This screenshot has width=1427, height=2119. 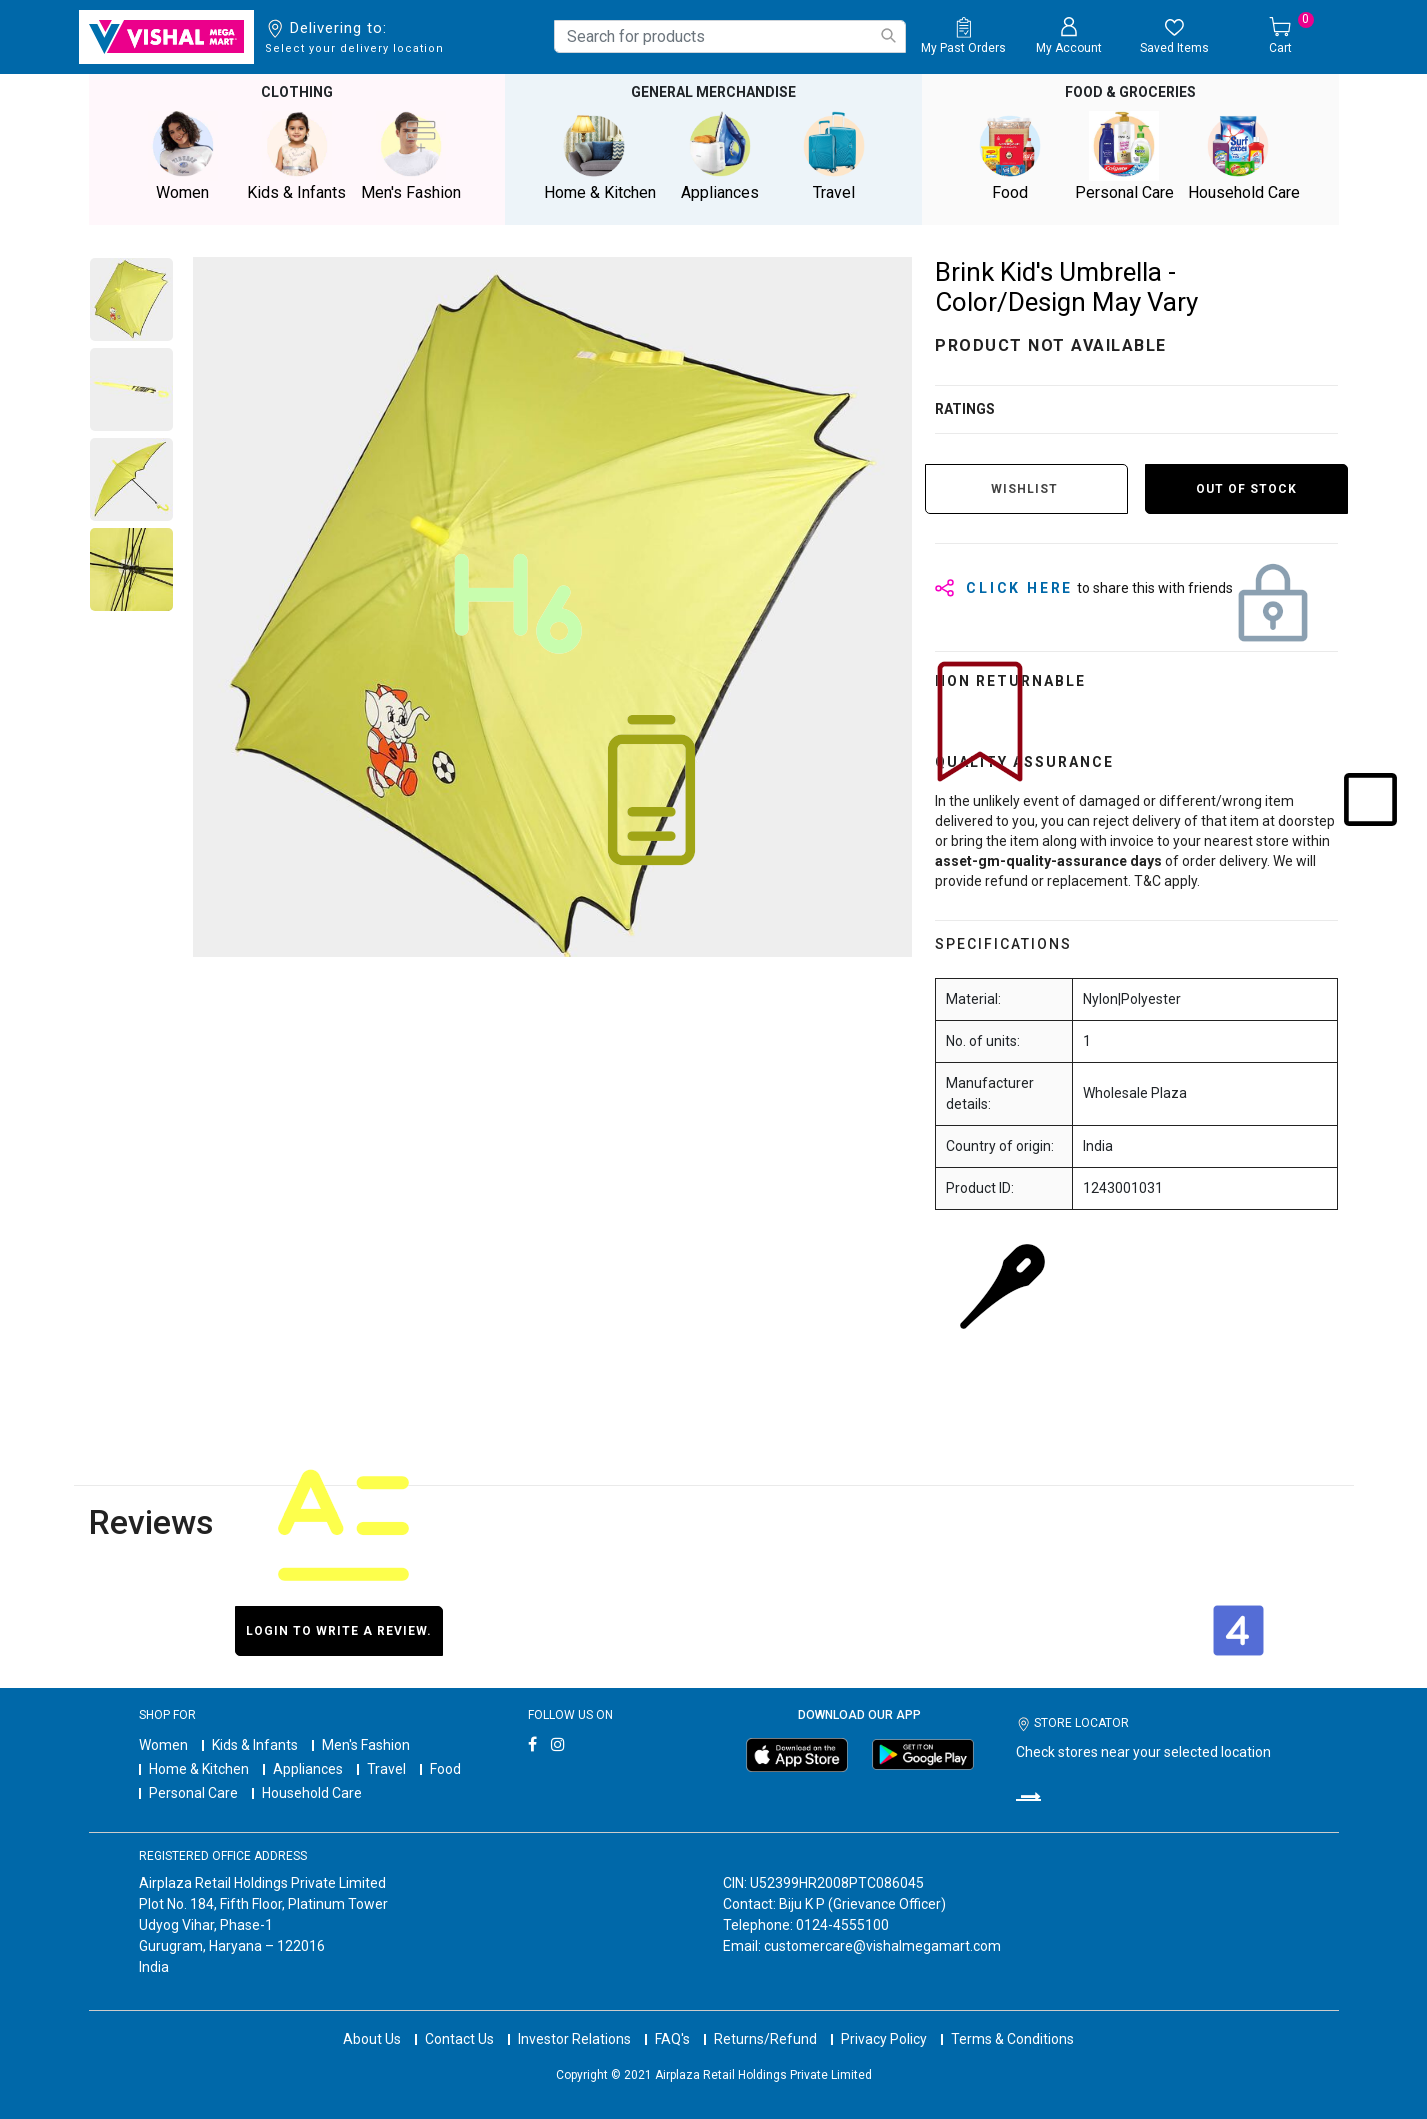 What do you see at coordinates (980, 719) in the screenshot?
I see `save this item to bookmarks` at bounding box center [980, 719].